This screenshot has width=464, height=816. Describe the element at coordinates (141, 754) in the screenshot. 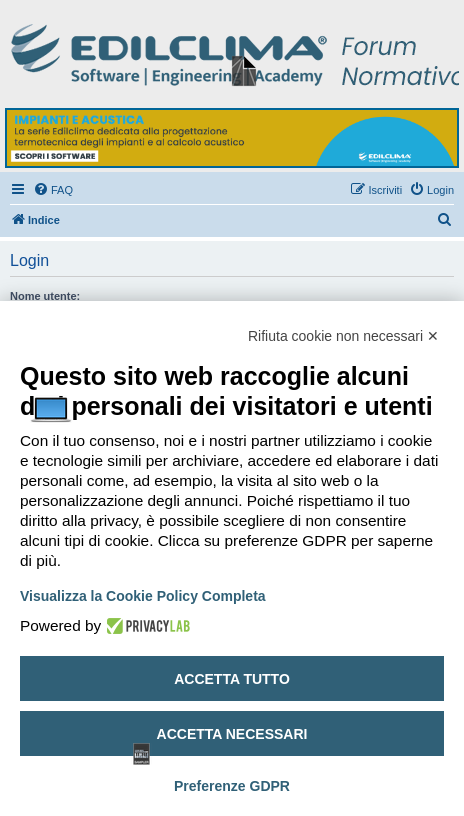

I see `open the EXS24 sampler instrument in GarageBand` at that location.